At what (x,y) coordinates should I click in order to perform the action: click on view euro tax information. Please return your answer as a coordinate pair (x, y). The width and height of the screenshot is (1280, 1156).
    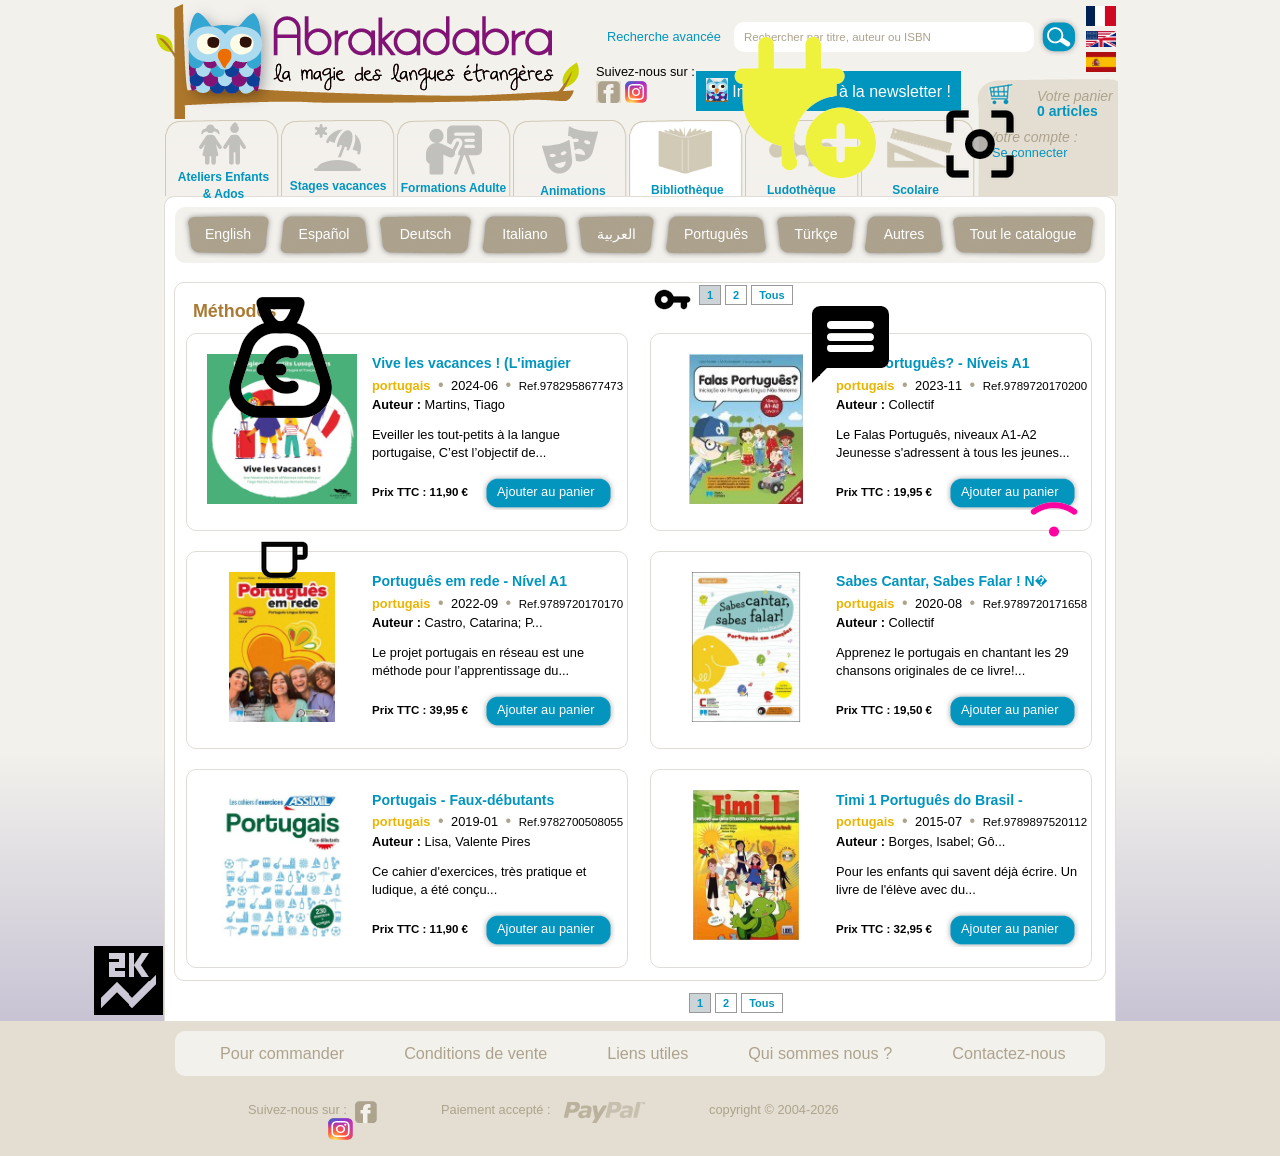
    Looking at the image, I should click on (280, 357).